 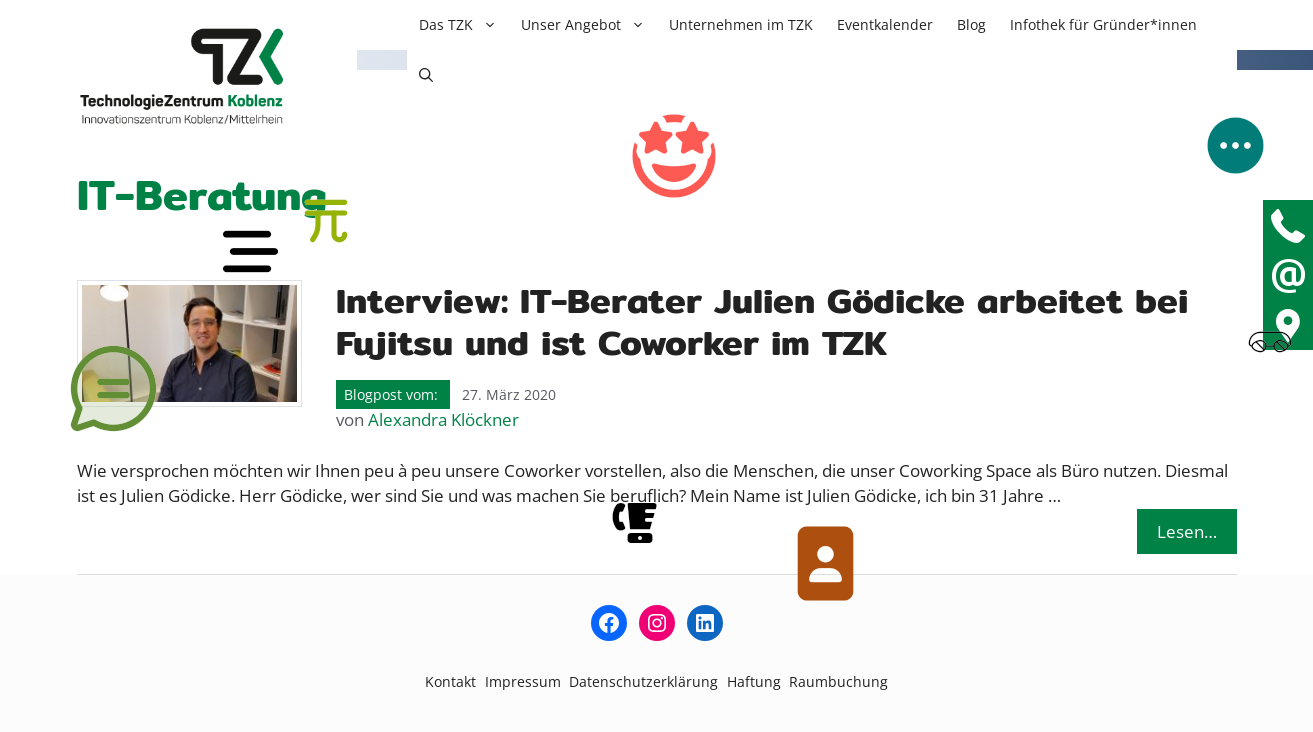 What do you see at coordinates (1270, 342) in the screenshot?
I see `access virtual reality or immersive mode` at bounding box center [1270, 342].